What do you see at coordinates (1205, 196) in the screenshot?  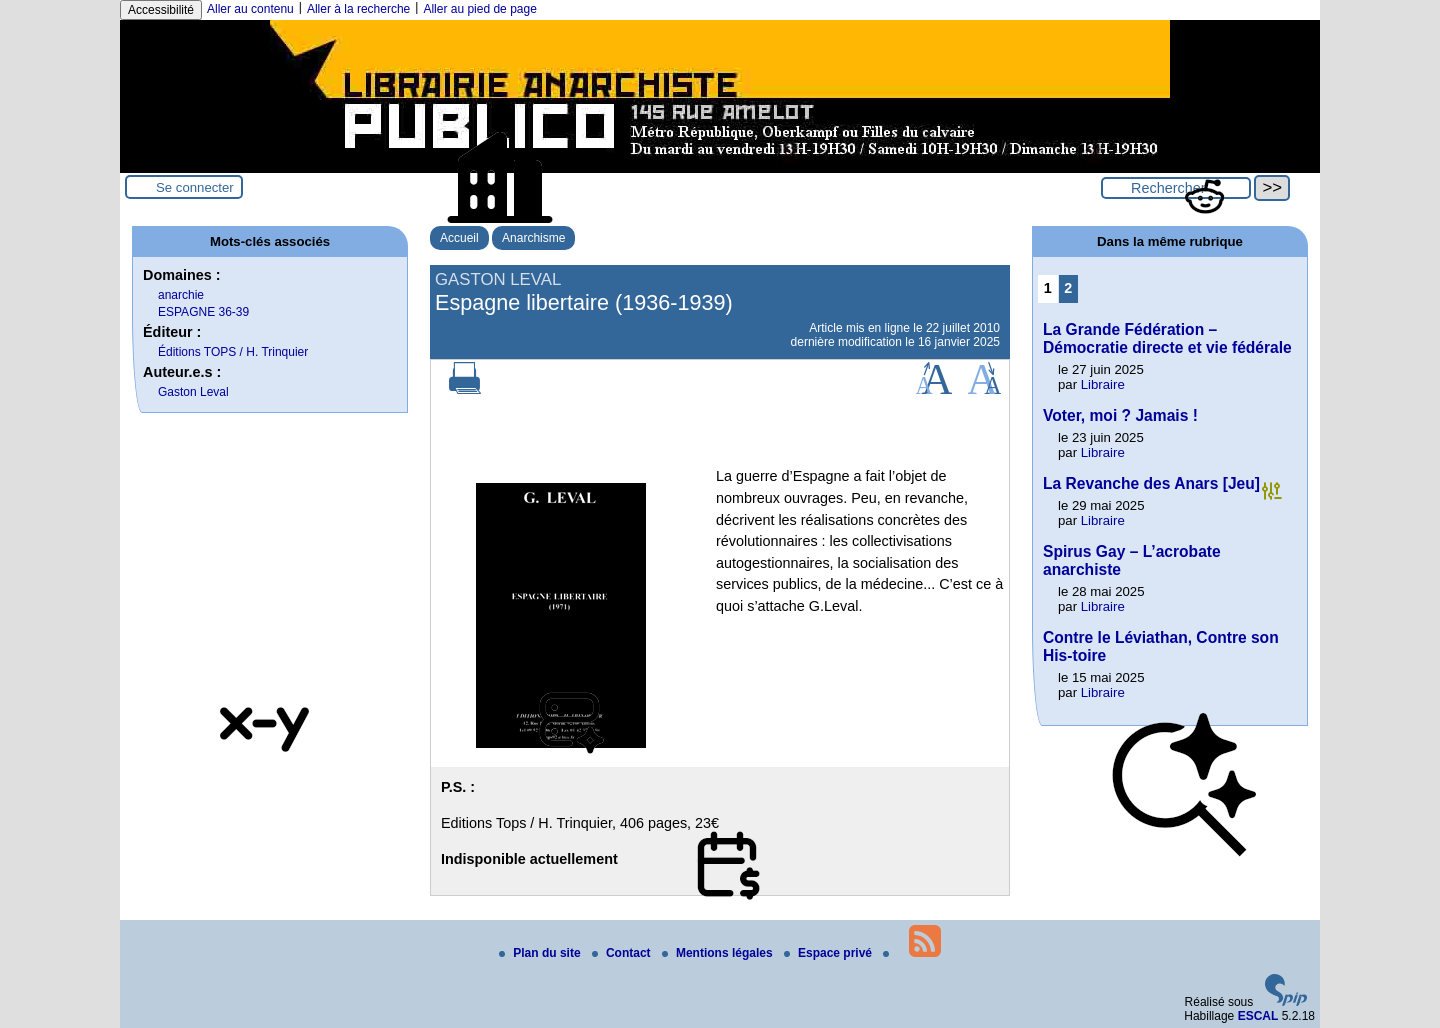 I see `open reddit` at bounding box center [1205, 196].